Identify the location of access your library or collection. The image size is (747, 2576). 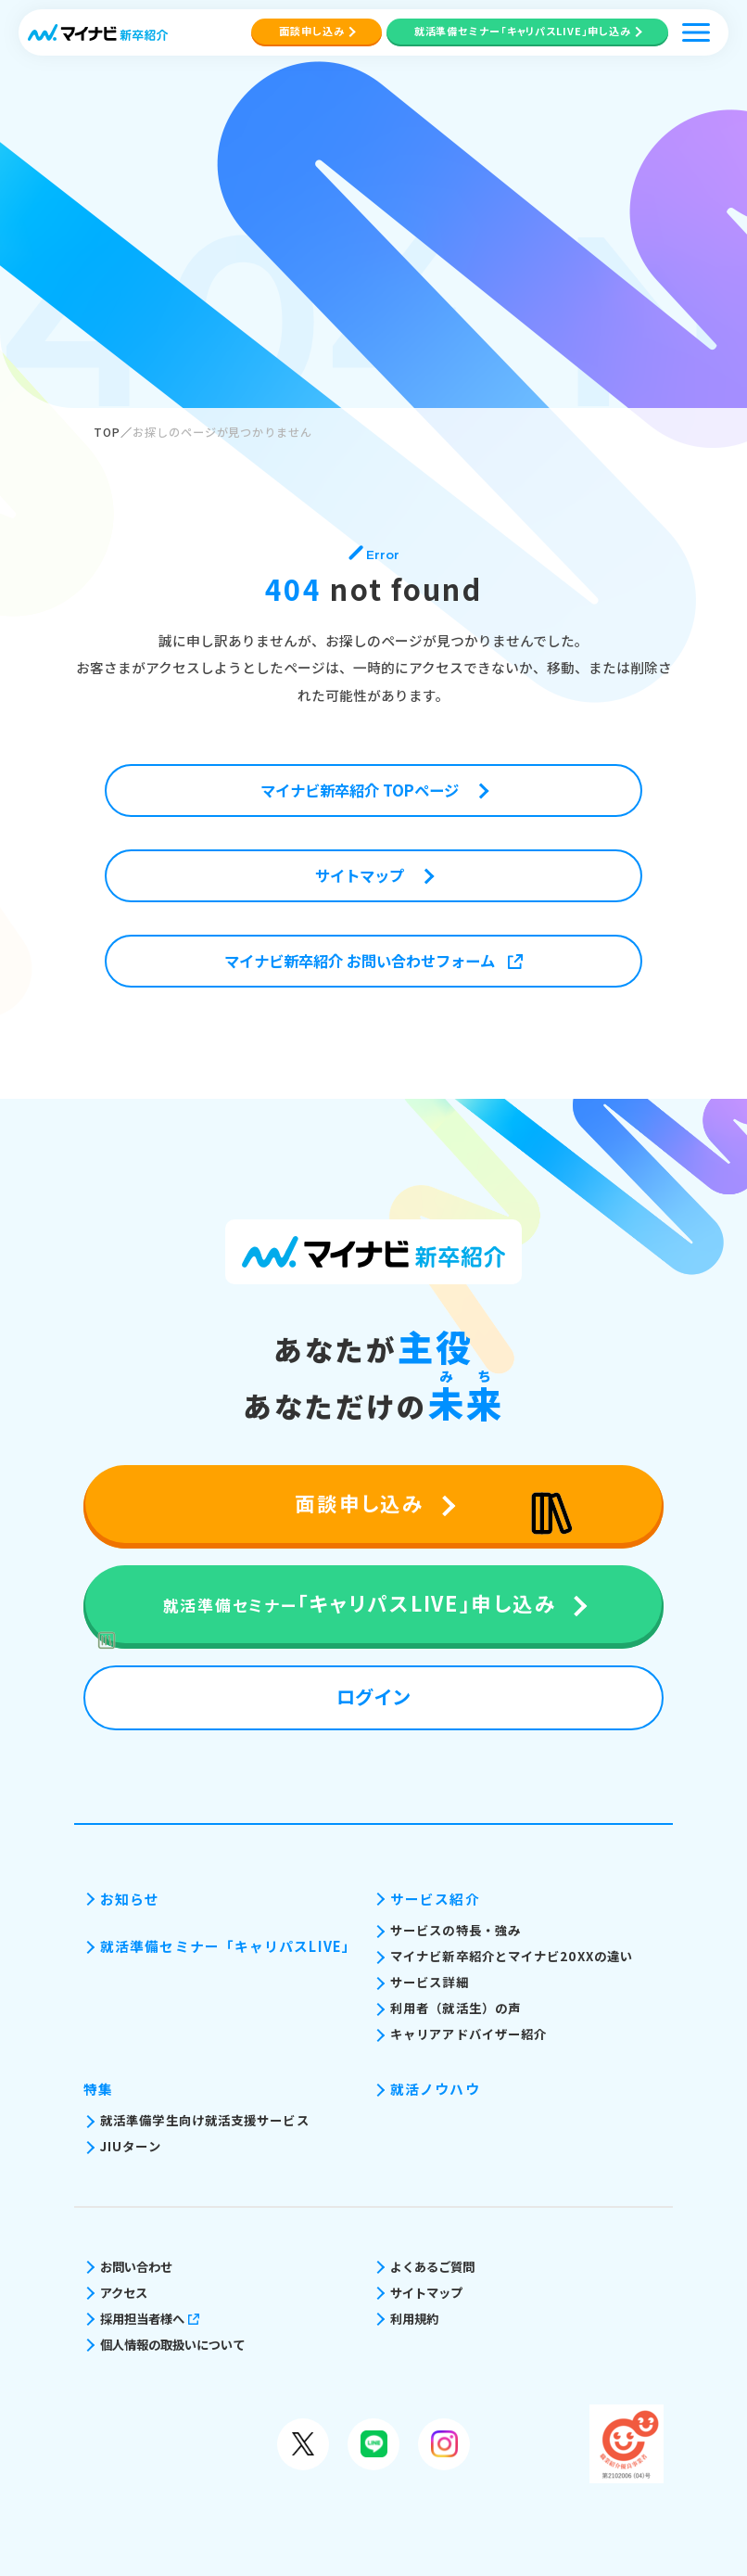
(552, 1513).